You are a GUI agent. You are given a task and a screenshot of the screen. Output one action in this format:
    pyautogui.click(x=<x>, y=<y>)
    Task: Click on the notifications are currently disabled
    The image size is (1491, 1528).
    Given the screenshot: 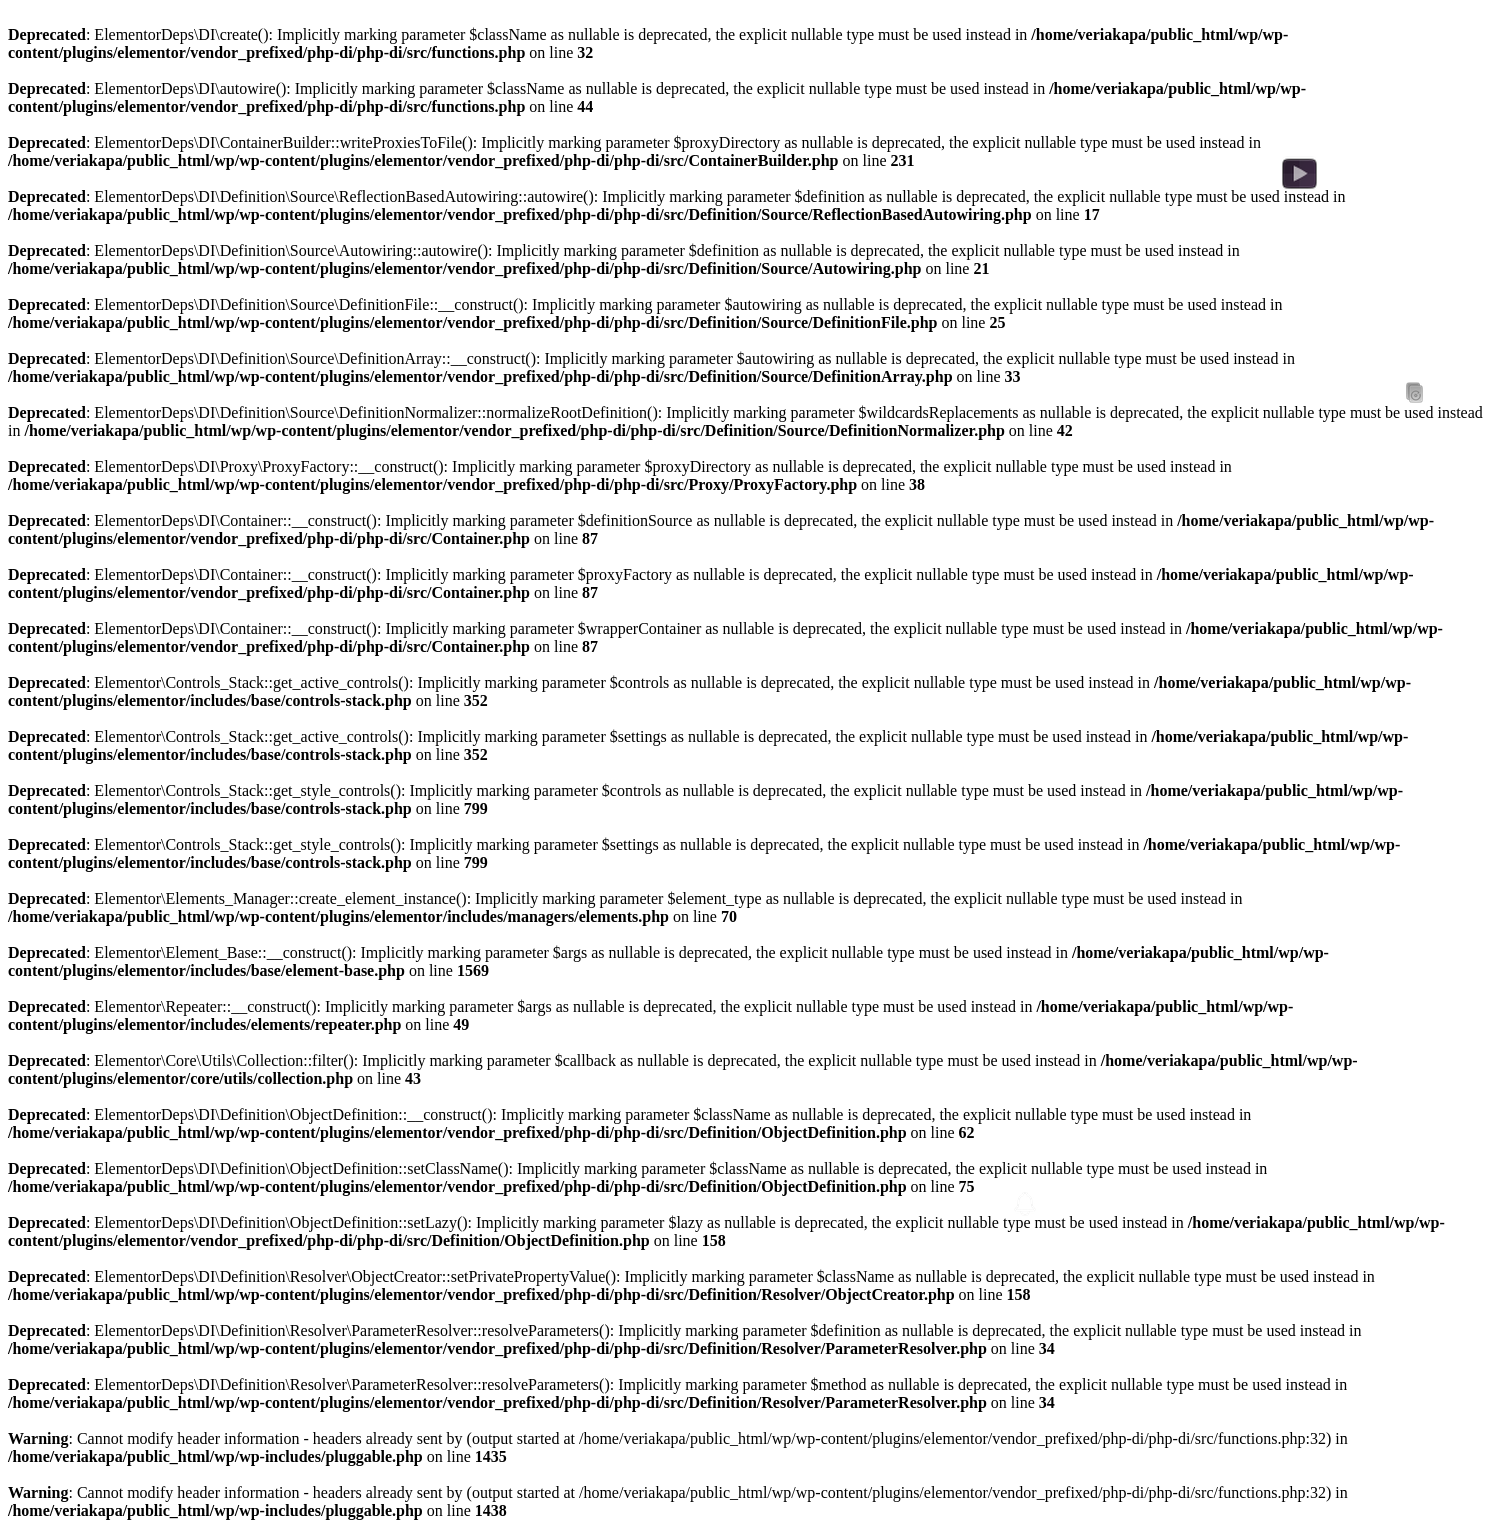 What is the action you would take?
    pyautogui.click(x=1025, y=1204)
    